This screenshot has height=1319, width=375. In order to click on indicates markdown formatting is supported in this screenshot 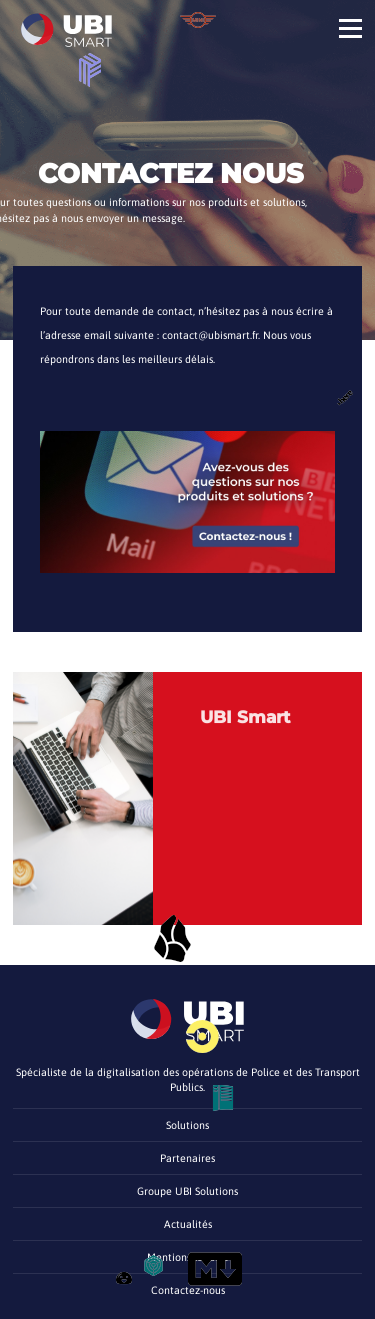, I will do `click(215, 1269)`.